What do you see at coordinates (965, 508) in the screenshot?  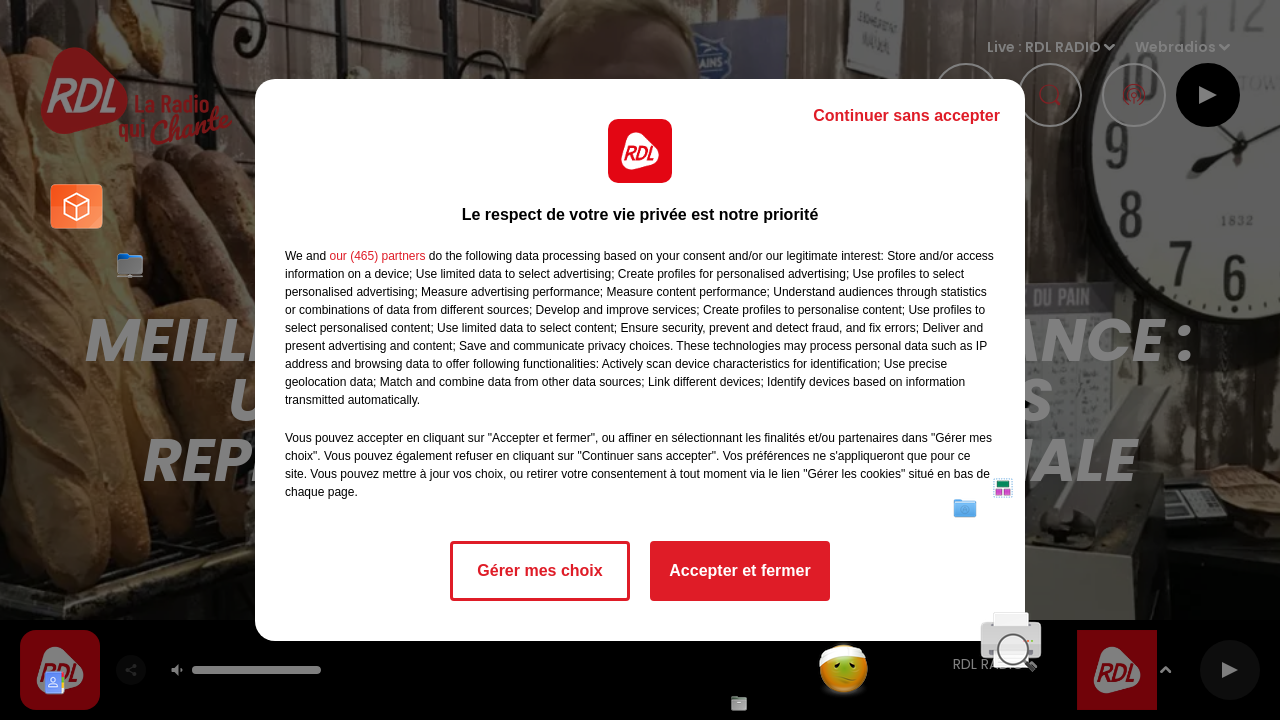 I see `open Arturia software folder` at bounding box center [965, 508].